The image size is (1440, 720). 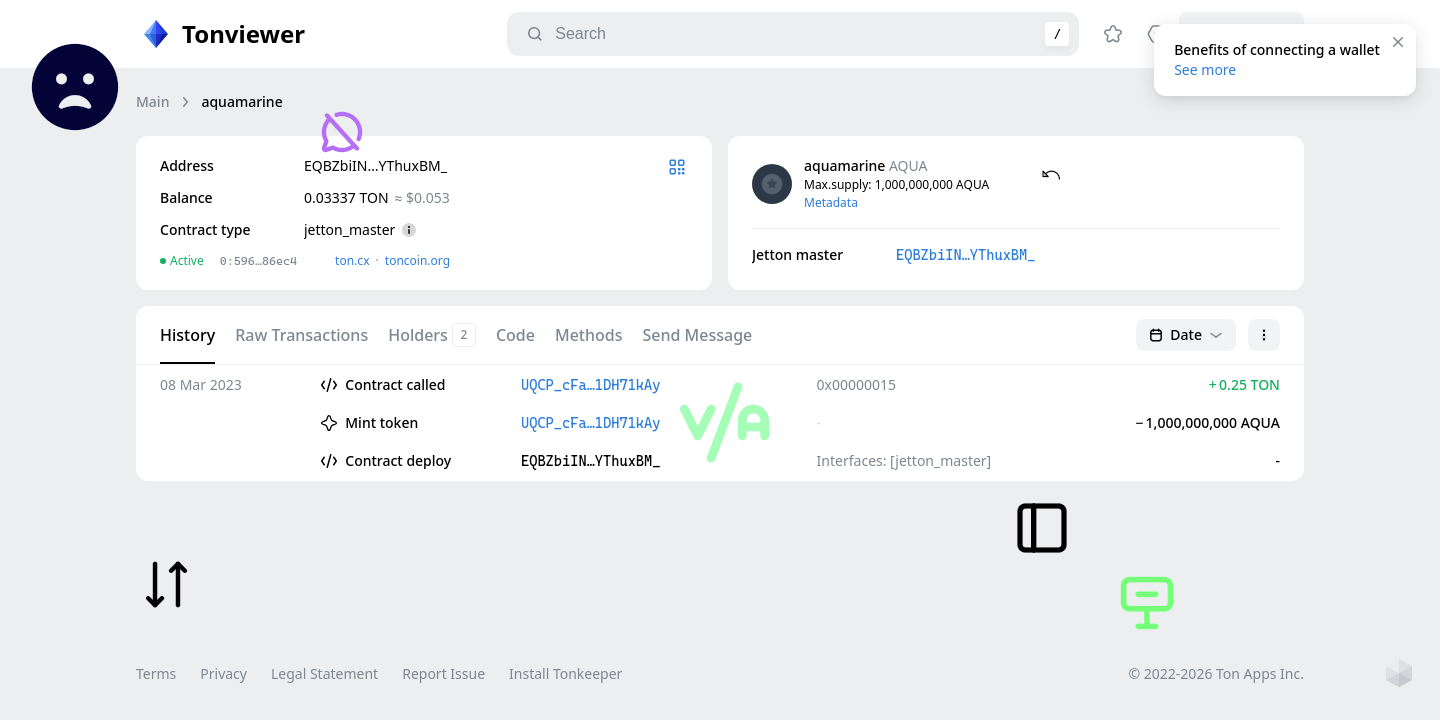 I want to click on toggle sidebar navigation, so click(x=1042, y=528).